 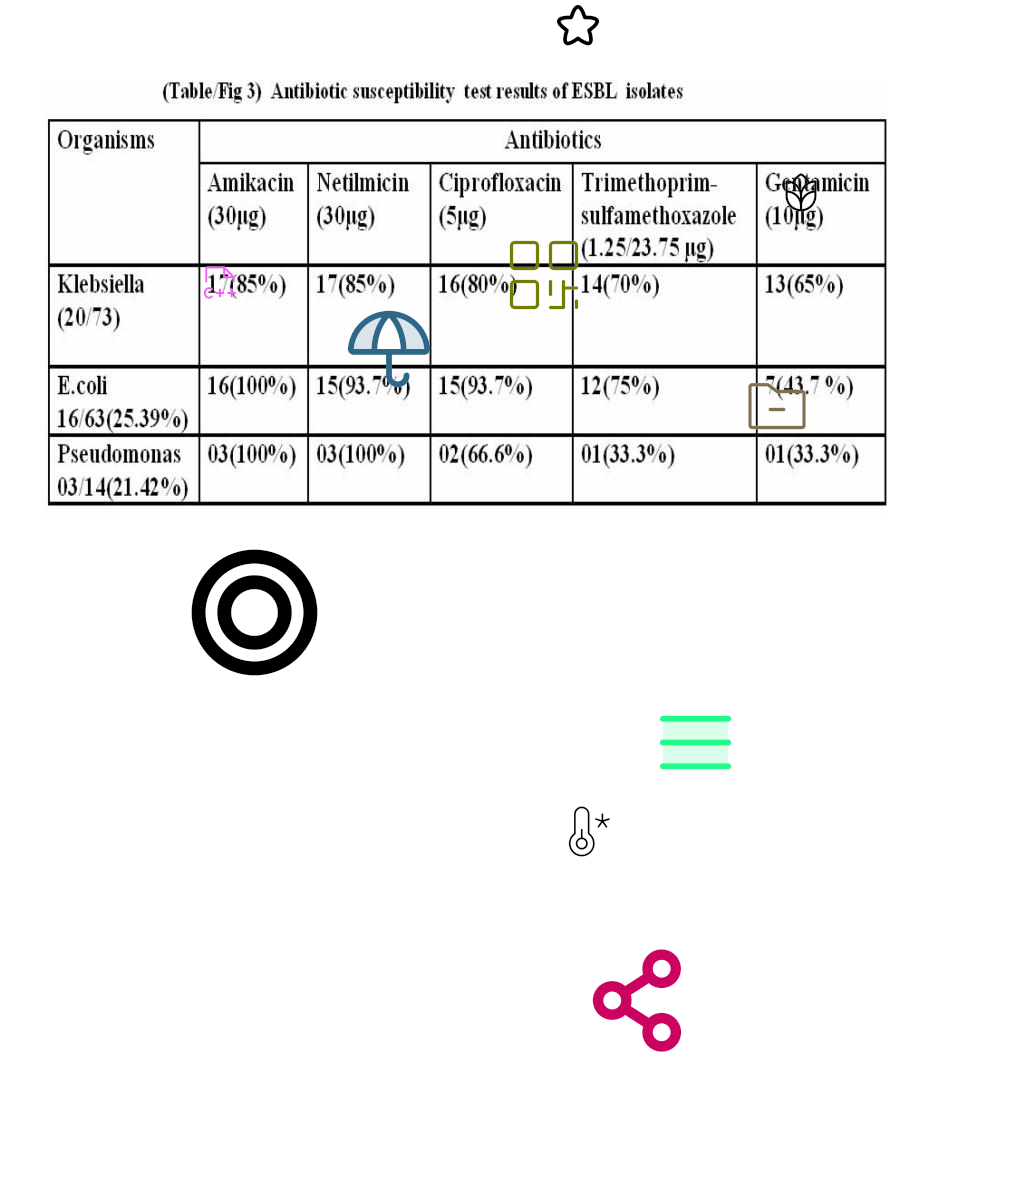 What do you see at coordinates (389, 349) in the screenshot?
I see `view weather protection or rain forecast` at bounding box center [389, 349].